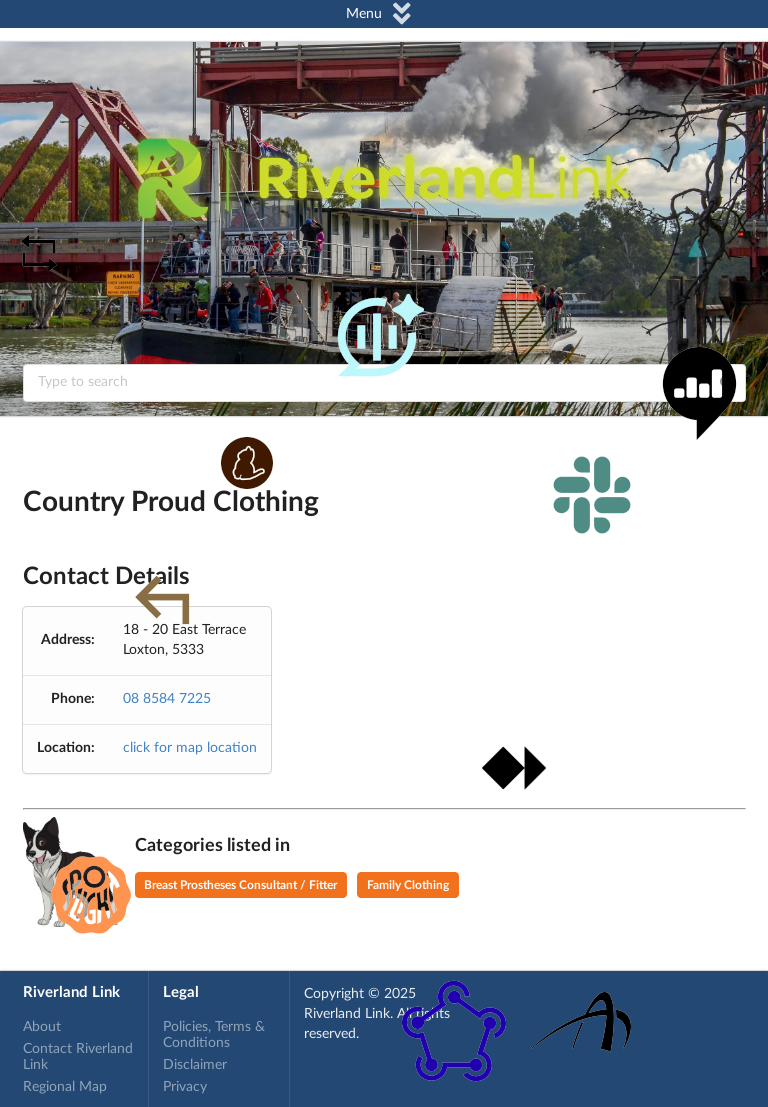 The height and width of the screenshot is (1107, 768). I want to click on fastlane app automation tool logo, so click(454, 1031).